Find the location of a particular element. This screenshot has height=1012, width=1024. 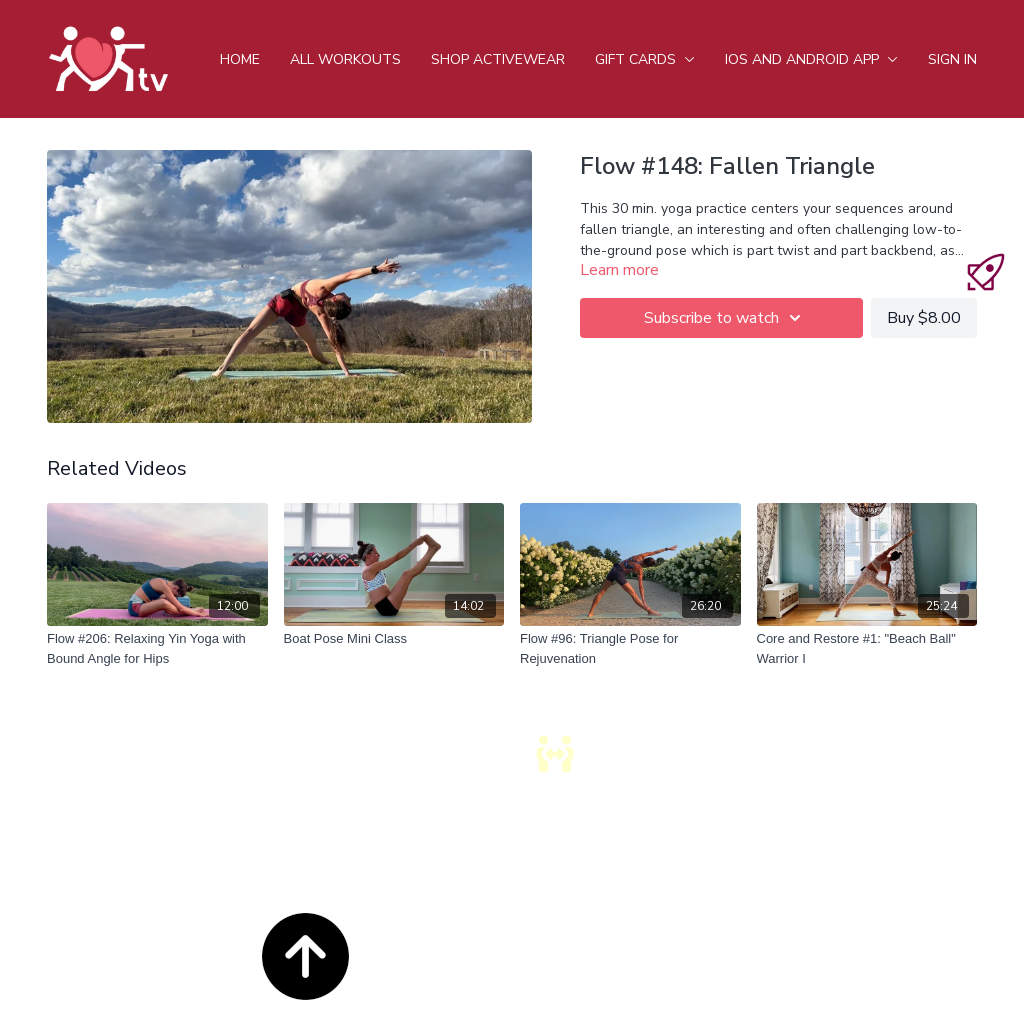

launch or deploy a project is located at coordinates (986, 272).